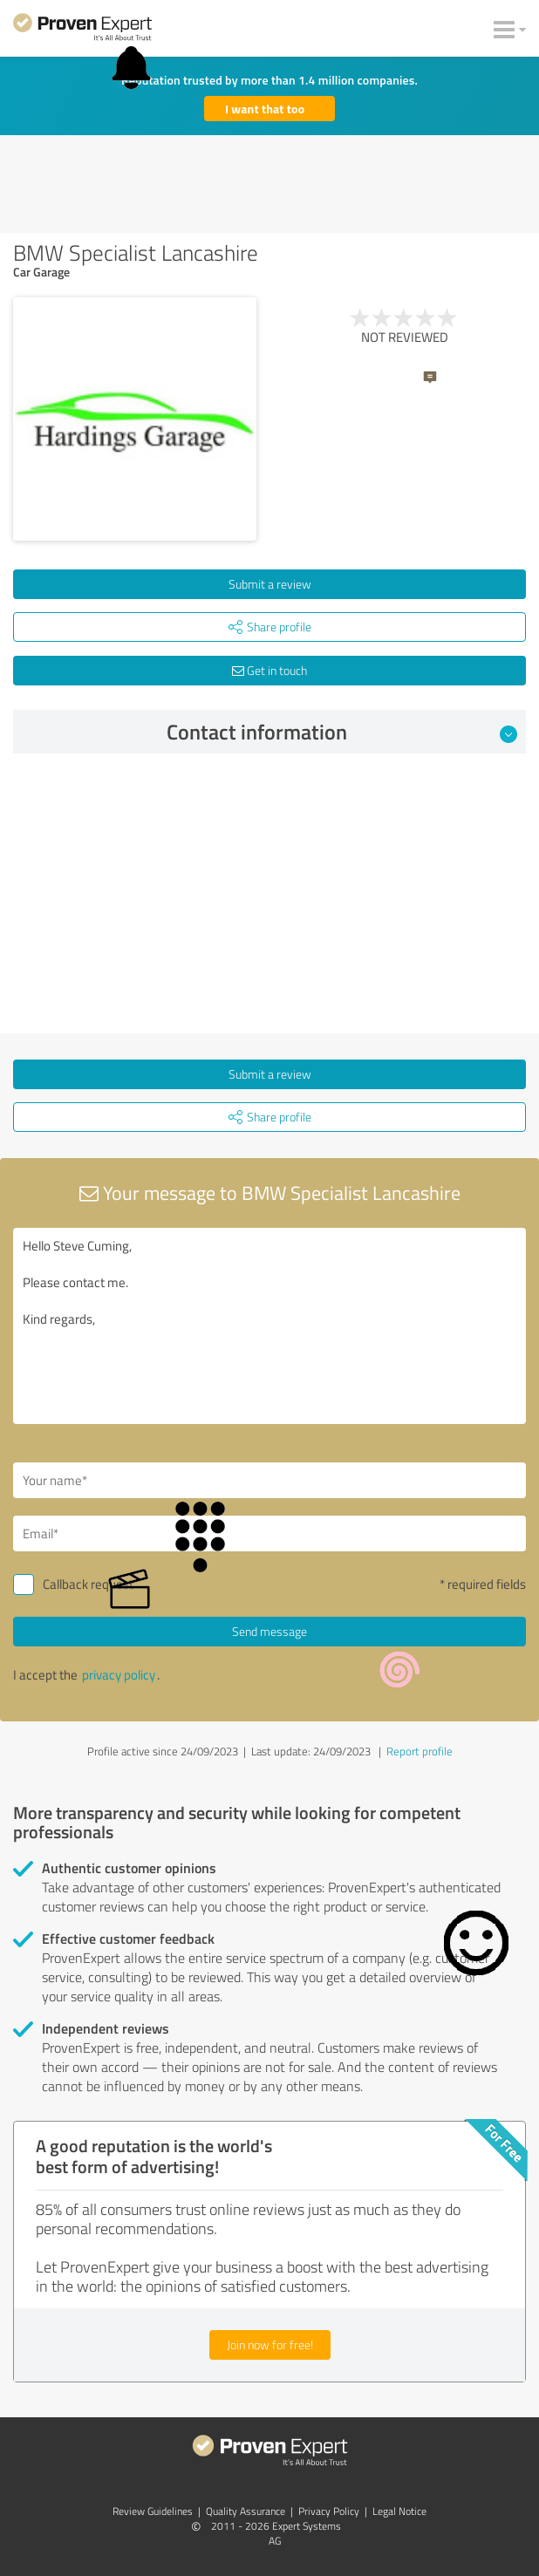  What do you see at coordinates (131, 67) in the screenshot?
I see `view notifications` at bounding box center [131, 67].